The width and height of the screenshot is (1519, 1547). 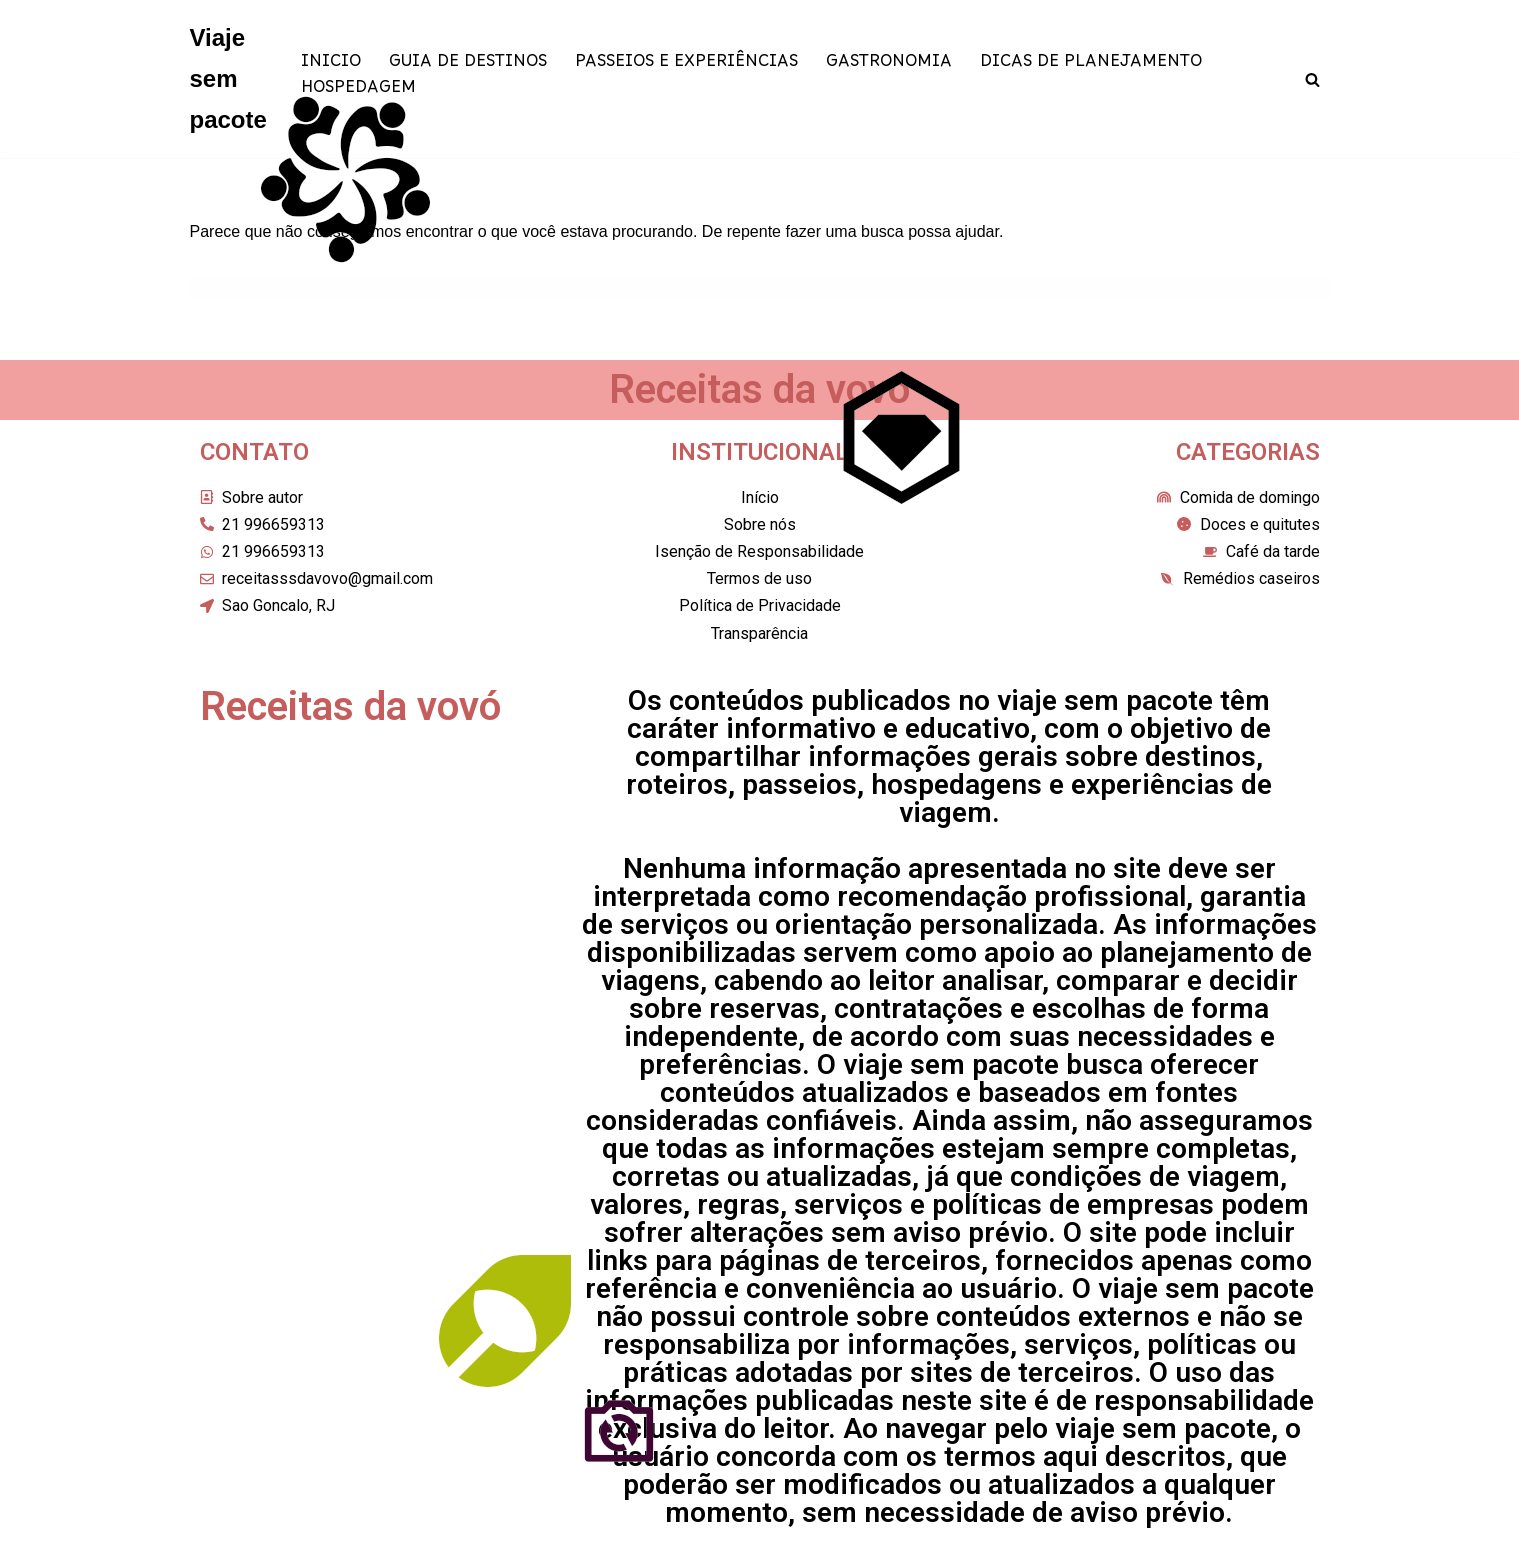 What do you see at coordinates (619, 1431) in the screenshot?
I see `switch between front and rear camera` at bounding box center [619, 1431].